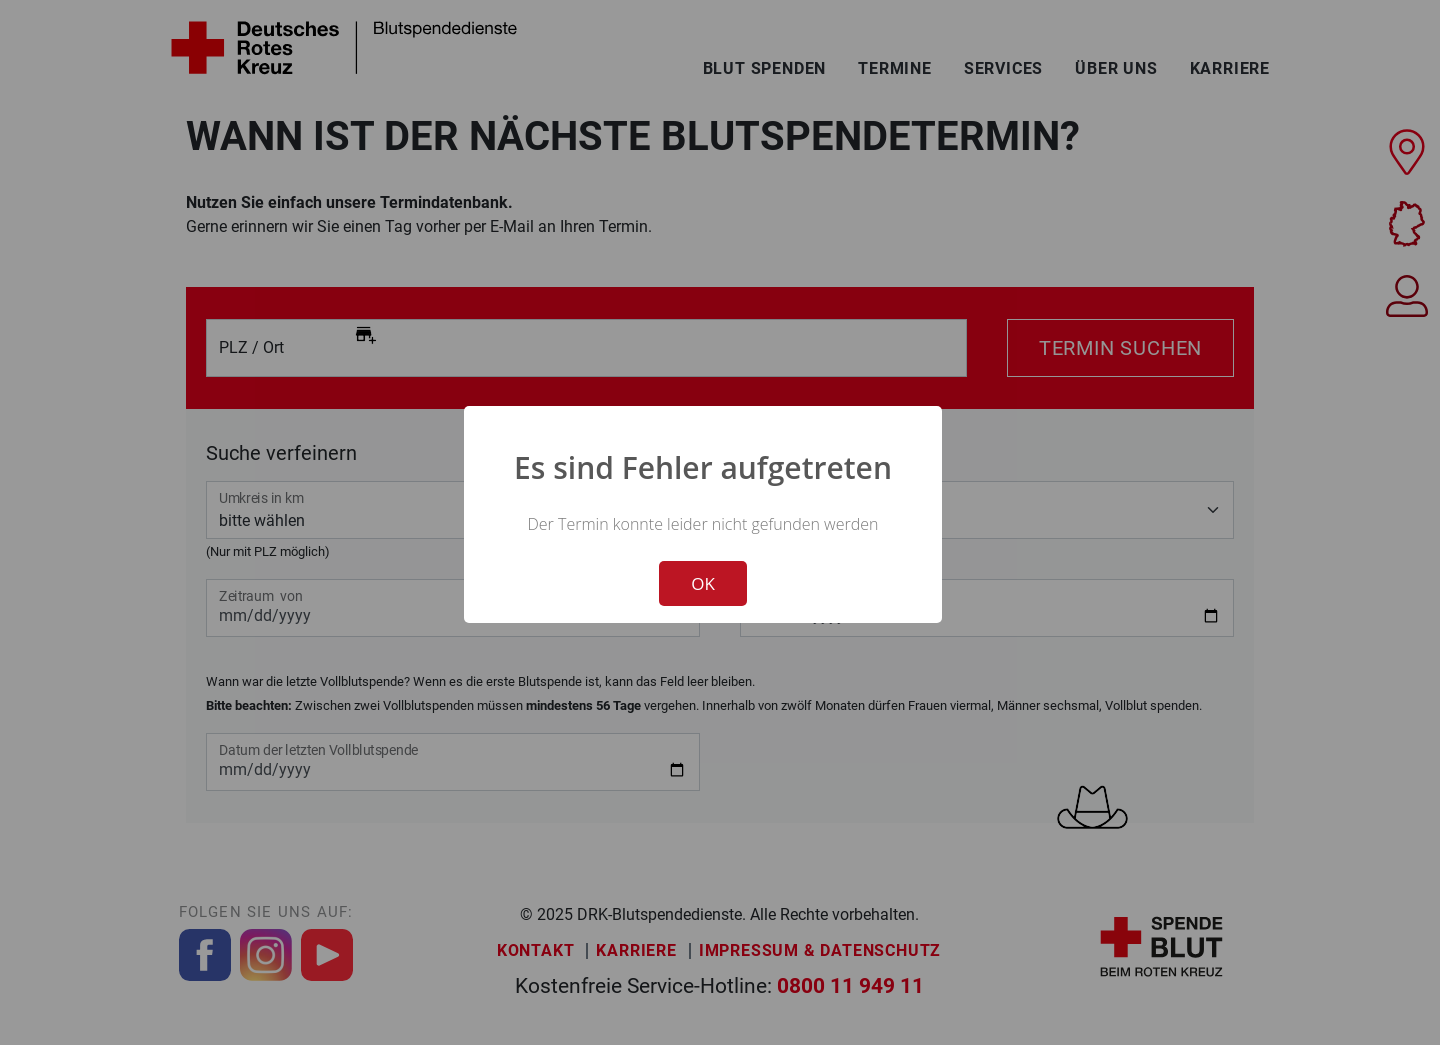 The image size is (1440, 1045). What do you see at coordinates (366, 334) in the screenshot?
I see `add a new business location` at bounding box center [366, 334].